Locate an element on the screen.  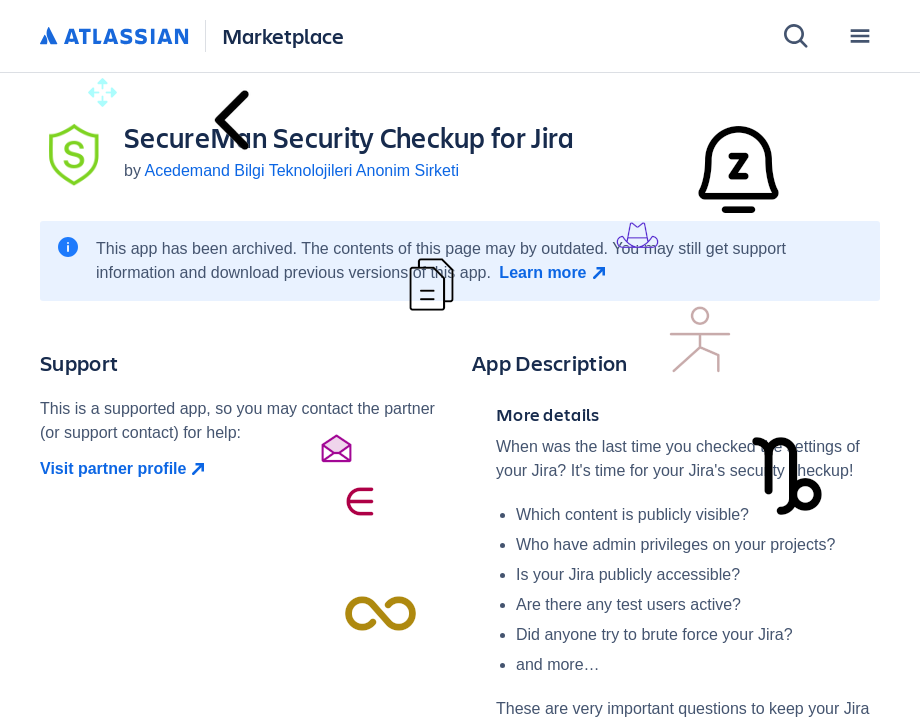
view an opened or read email is located at coordinates (336, 449).